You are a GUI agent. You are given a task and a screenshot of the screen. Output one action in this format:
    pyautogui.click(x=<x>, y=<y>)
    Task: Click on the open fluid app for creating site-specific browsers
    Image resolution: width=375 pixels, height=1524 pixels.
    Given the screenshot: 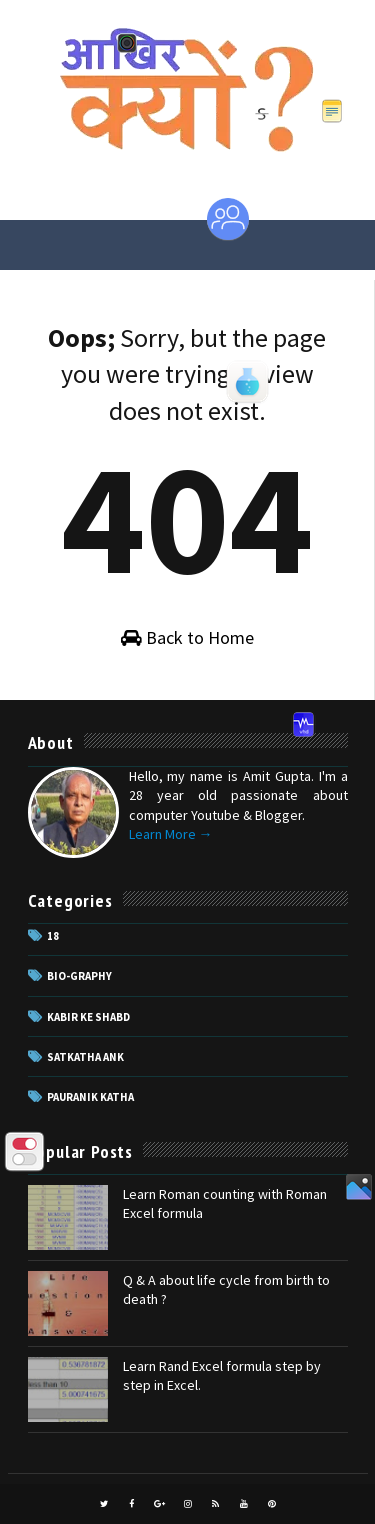 What is the action you would take?
    pyautogui.click(x=247, y=381)
    